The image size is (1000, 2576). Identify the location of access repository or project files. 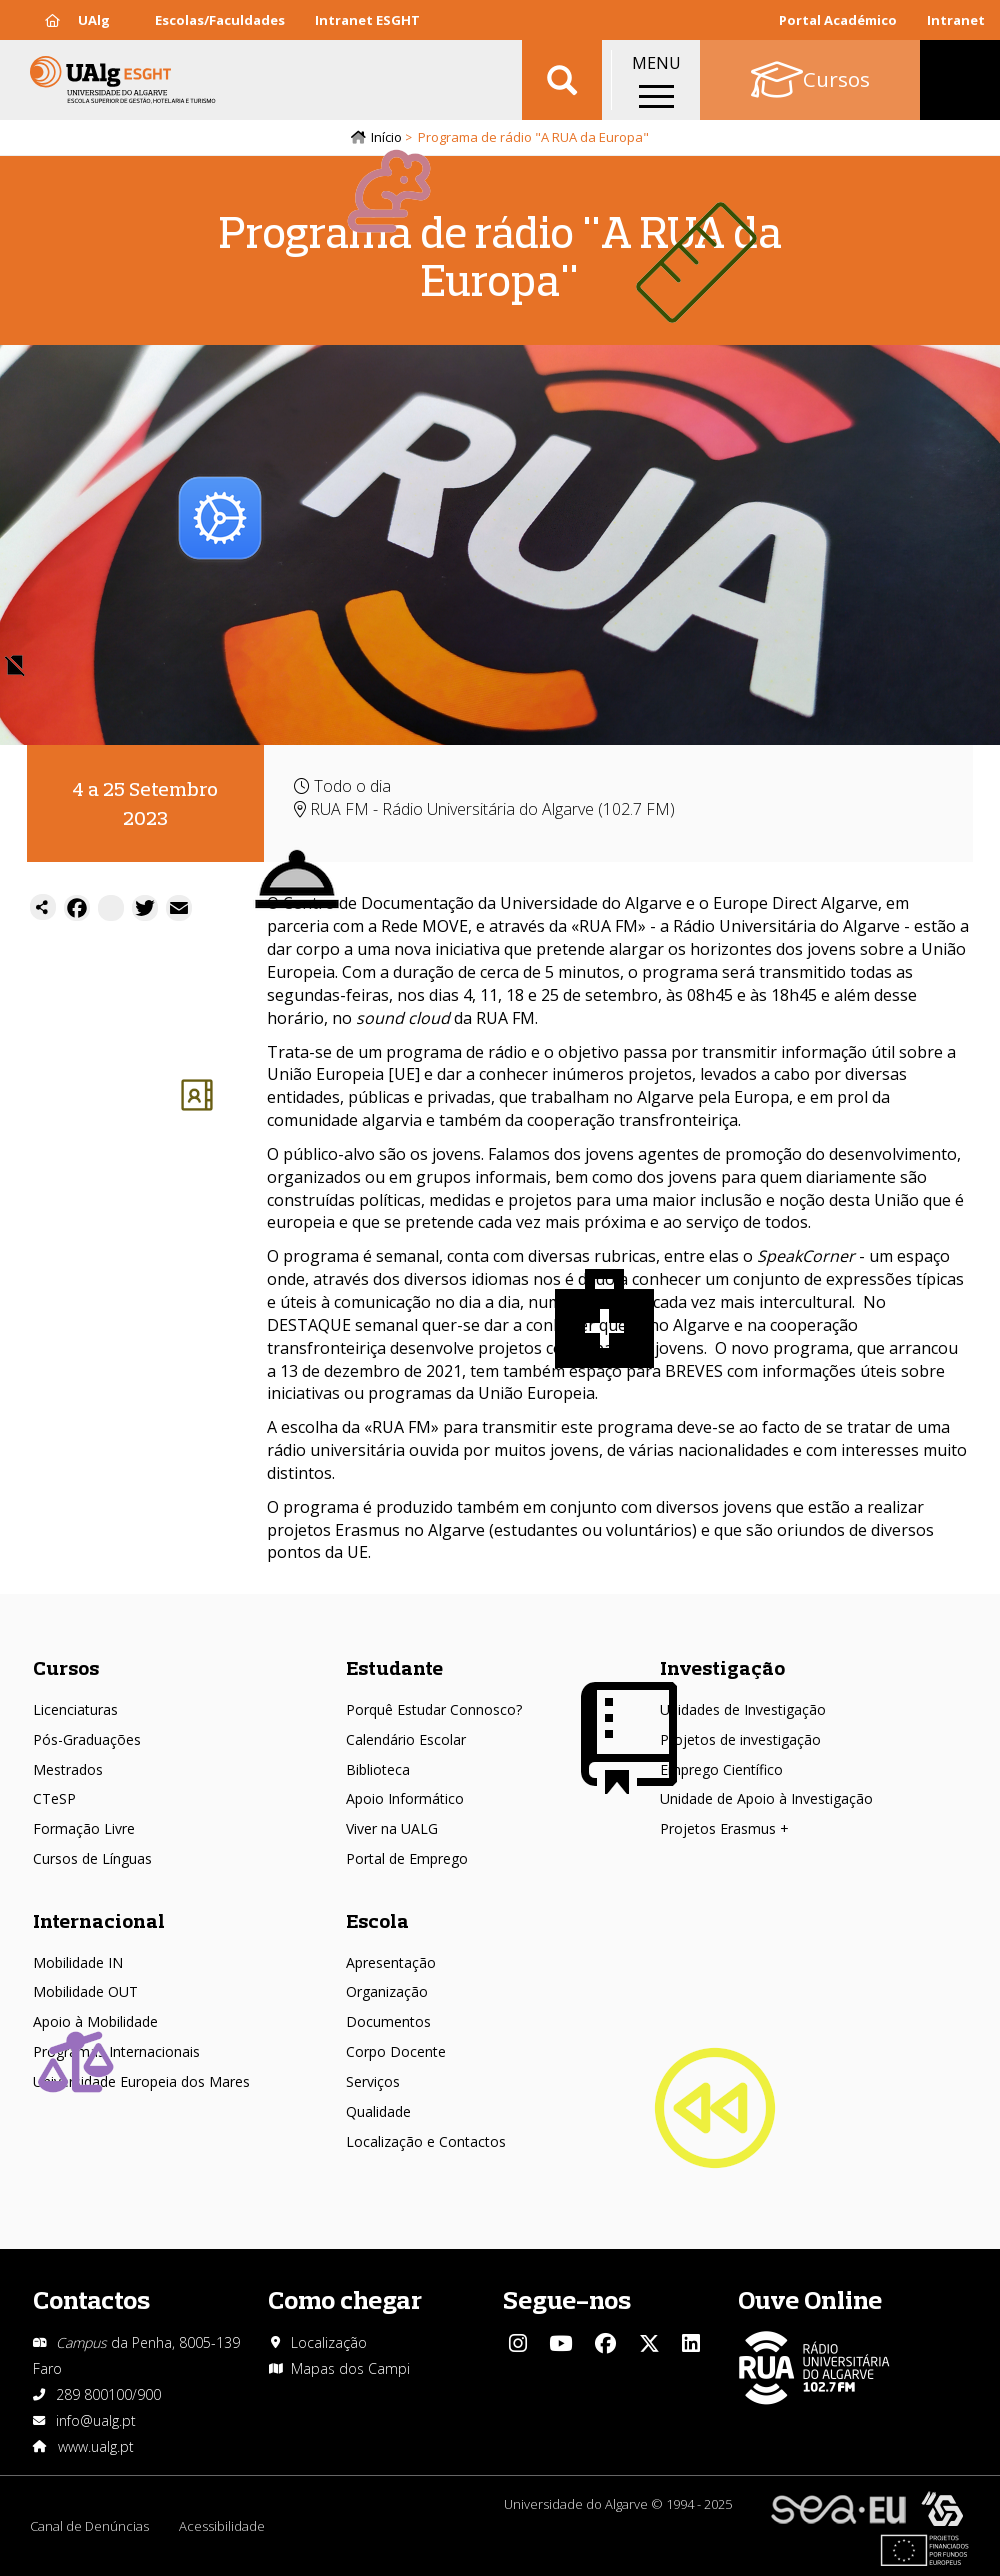
(629, 1730).